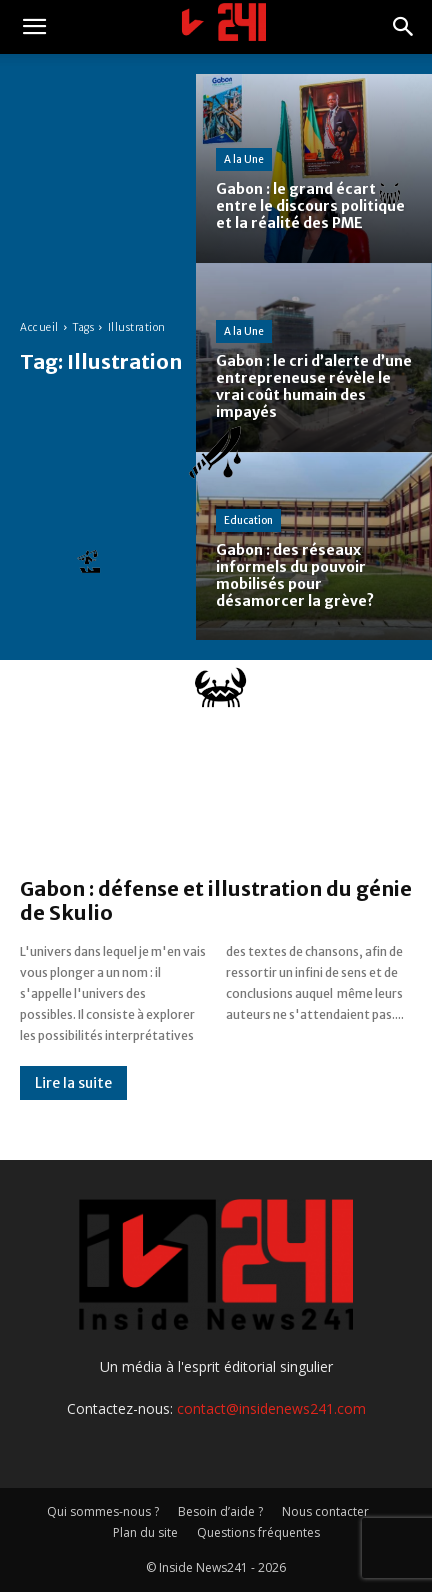 Image resolution: width=432 pixels, height=1592 pixels. Describe the element at coordinates (220, 688) in the screenshot. I see `indicates a failed or unsuccessful game action` at that location.